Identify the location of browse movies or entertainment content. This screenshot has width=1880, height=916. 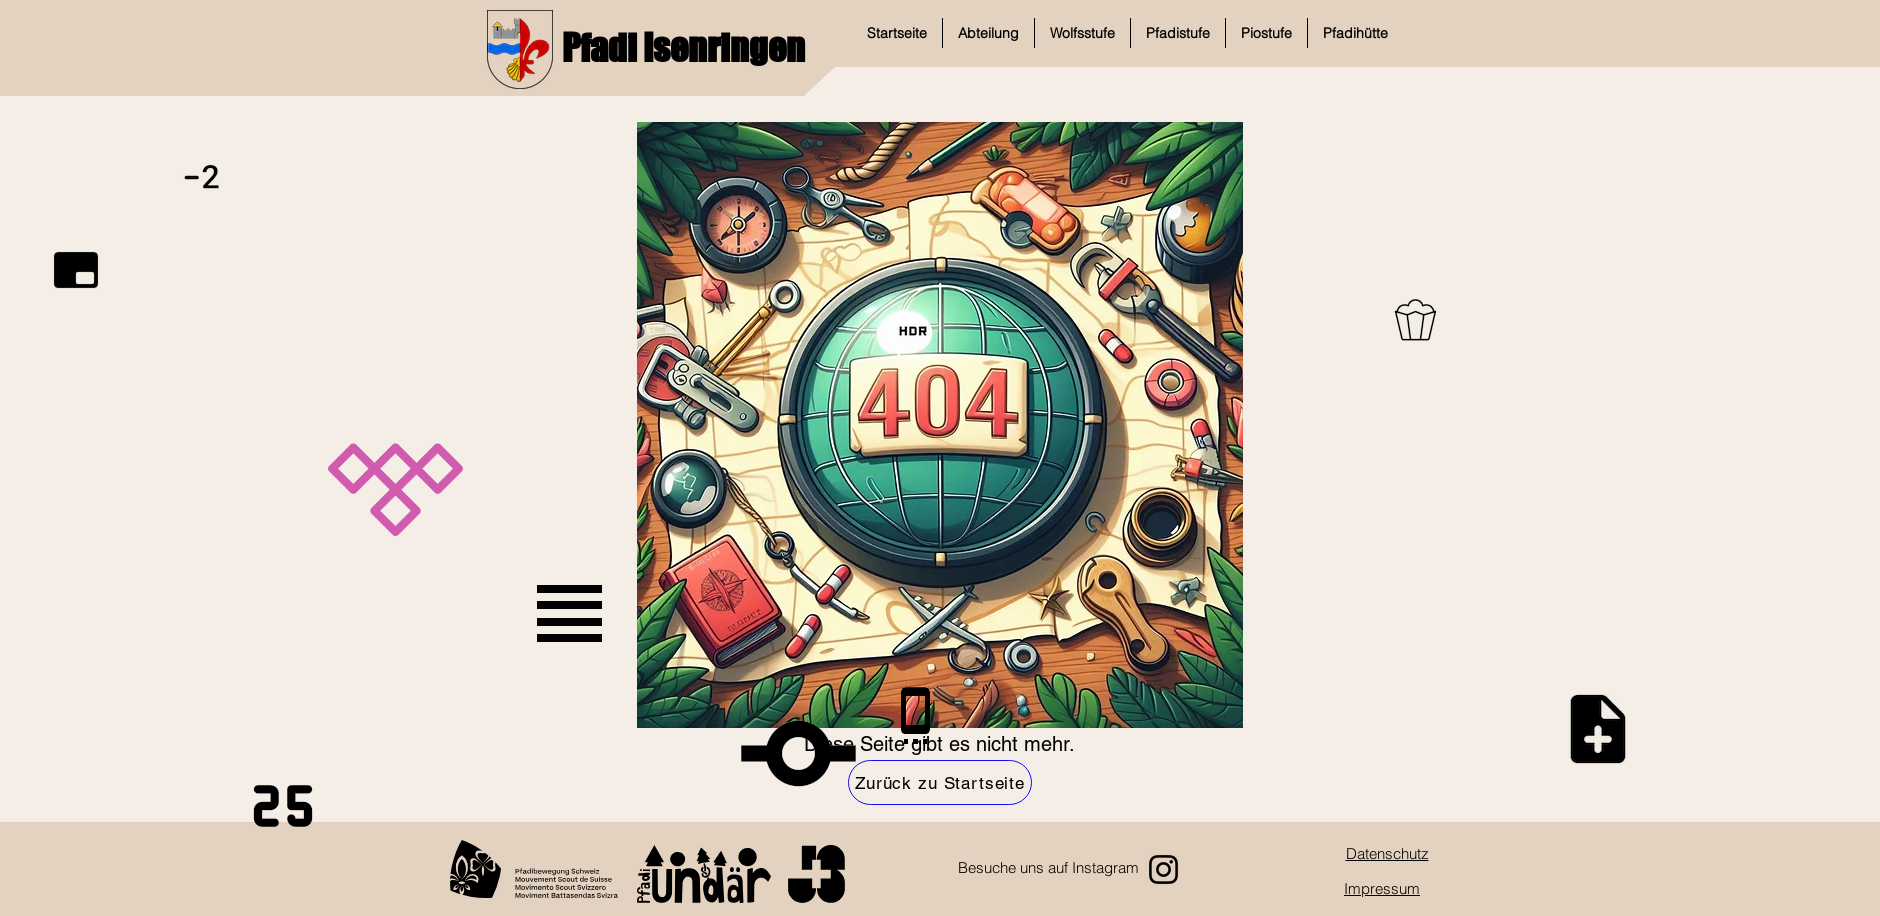
(1415, 321).